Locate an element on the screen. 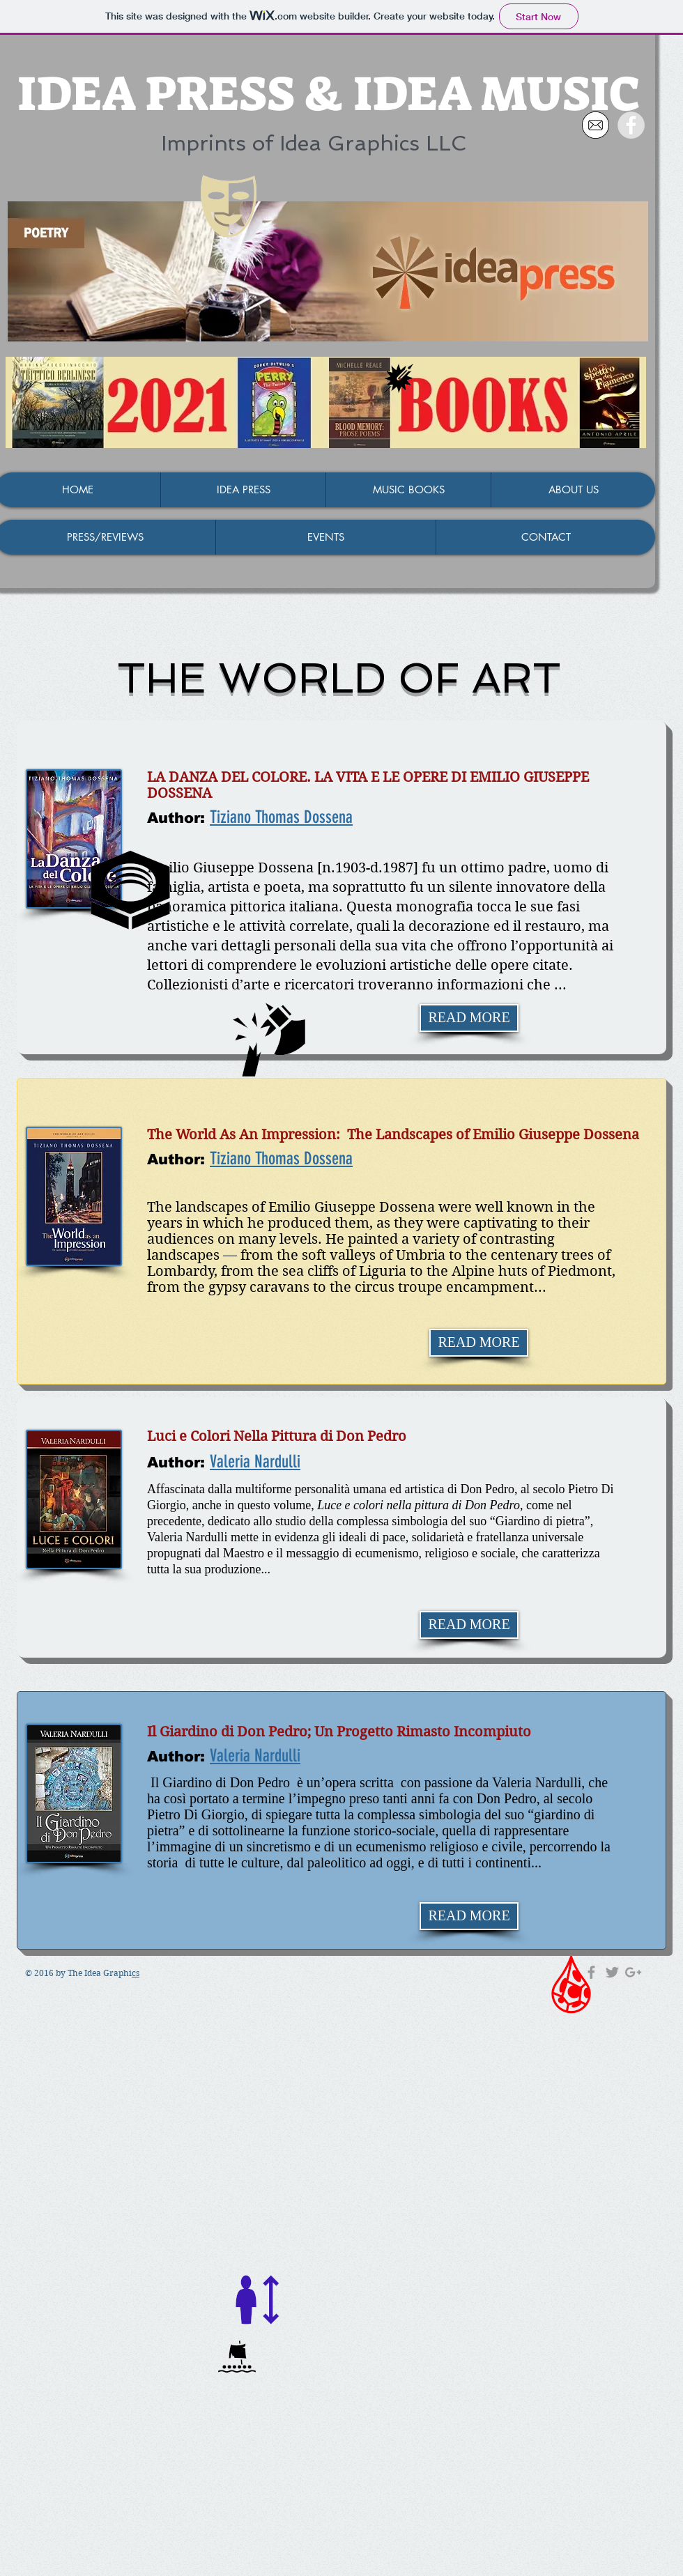 Image resolution: width=683 pixels, height=2576 pixels. set or adjust character height is located at coordinates (257, 2299).